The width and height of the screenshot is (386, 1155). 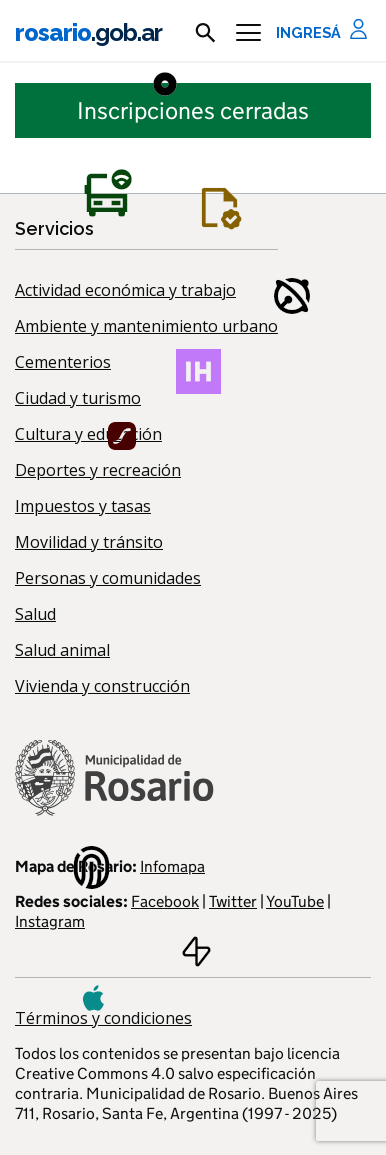 What do you see at coordinates (107, 194) in the screenshot?
I see `indicates wifi available on public transit` at bounding box center [107, 194].